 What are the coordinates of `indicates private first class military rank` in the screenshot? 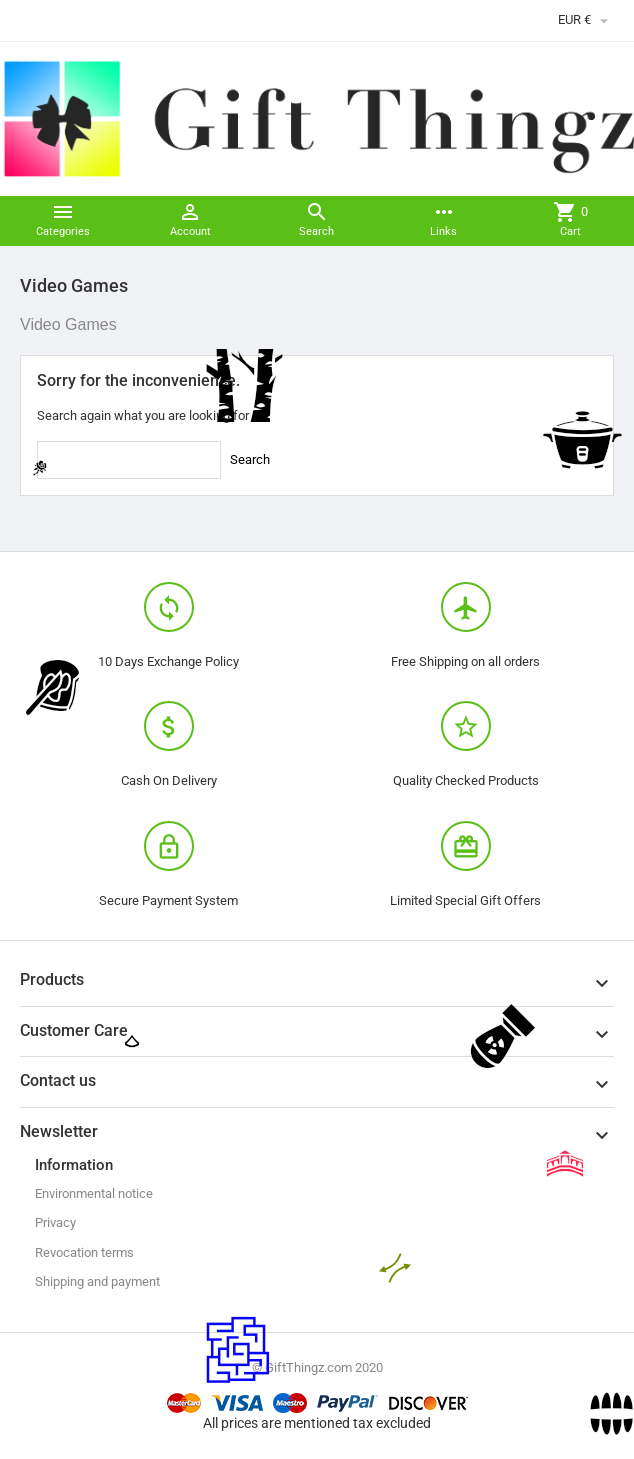 It's located at (132, 1041).